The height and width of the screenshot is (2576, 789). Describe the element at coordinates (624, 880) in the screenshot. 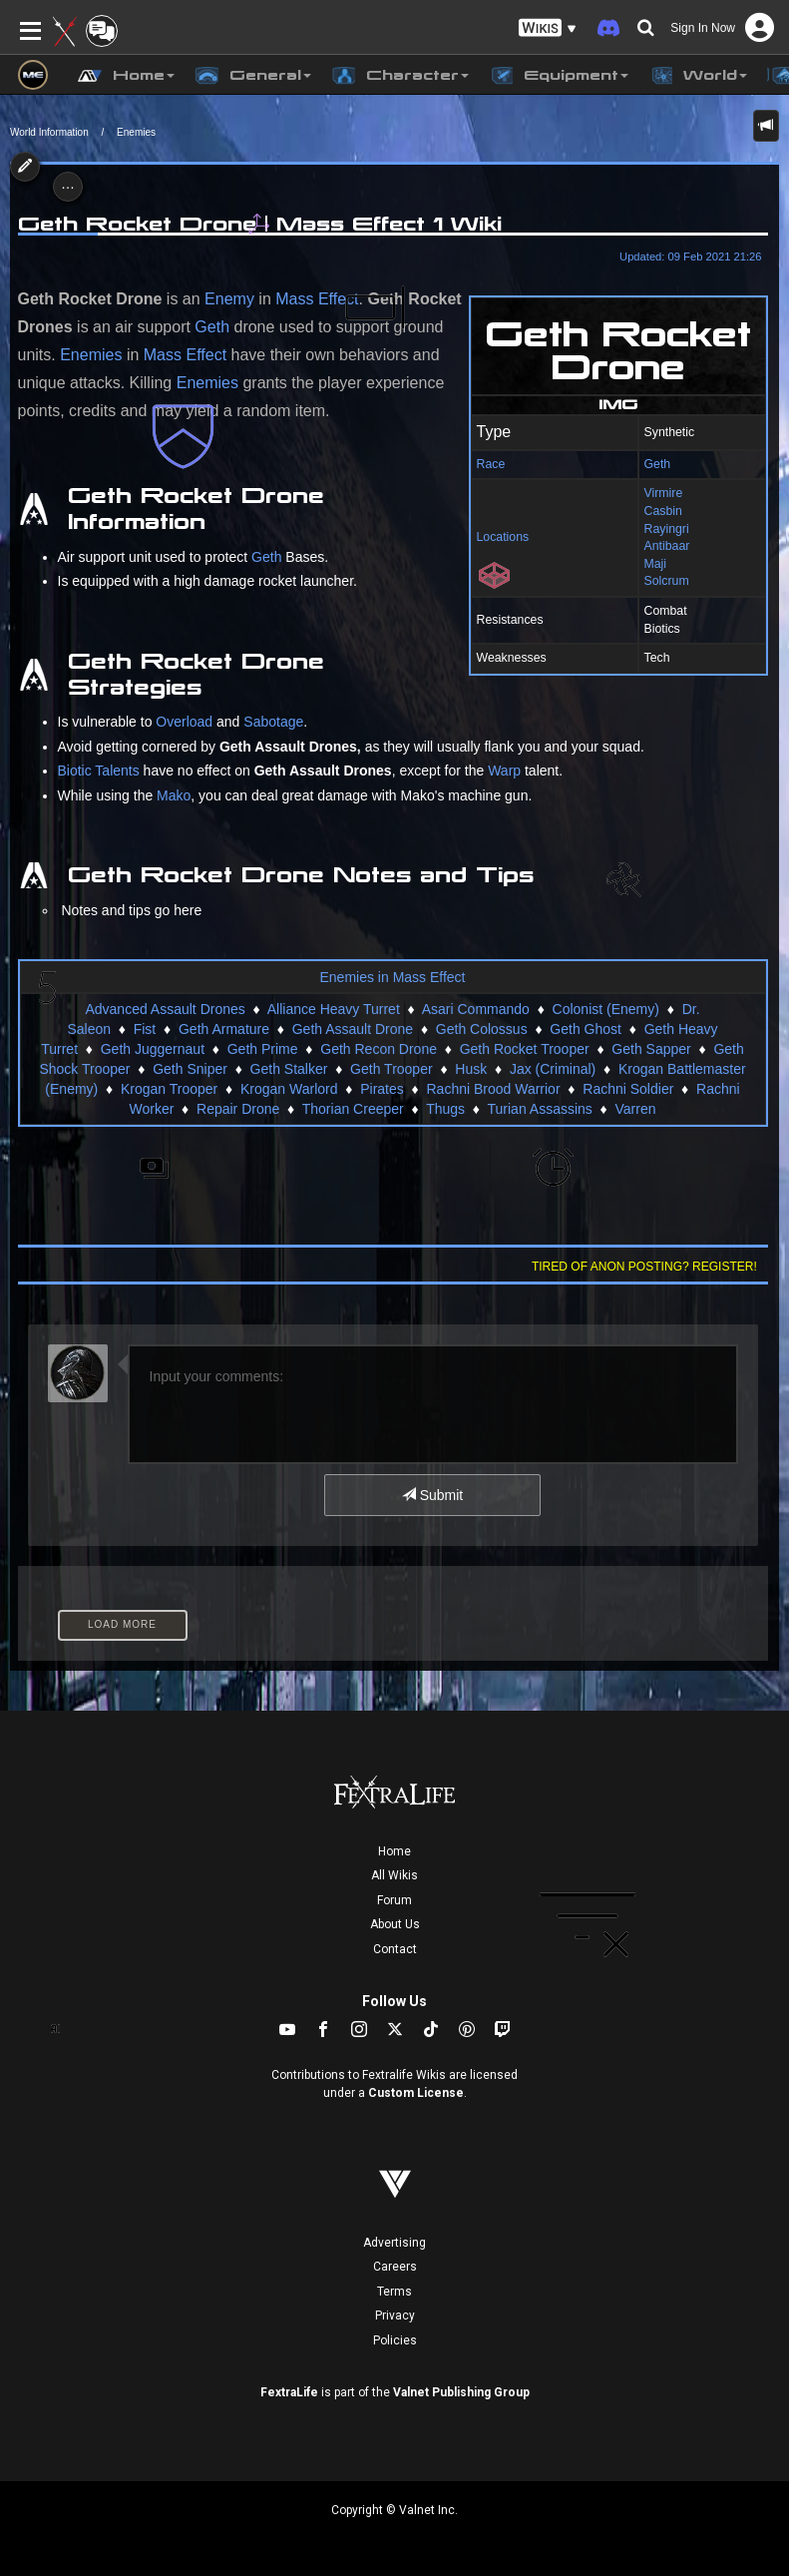

I see `decorative element indicating playfulness or childhood themes` at that location.